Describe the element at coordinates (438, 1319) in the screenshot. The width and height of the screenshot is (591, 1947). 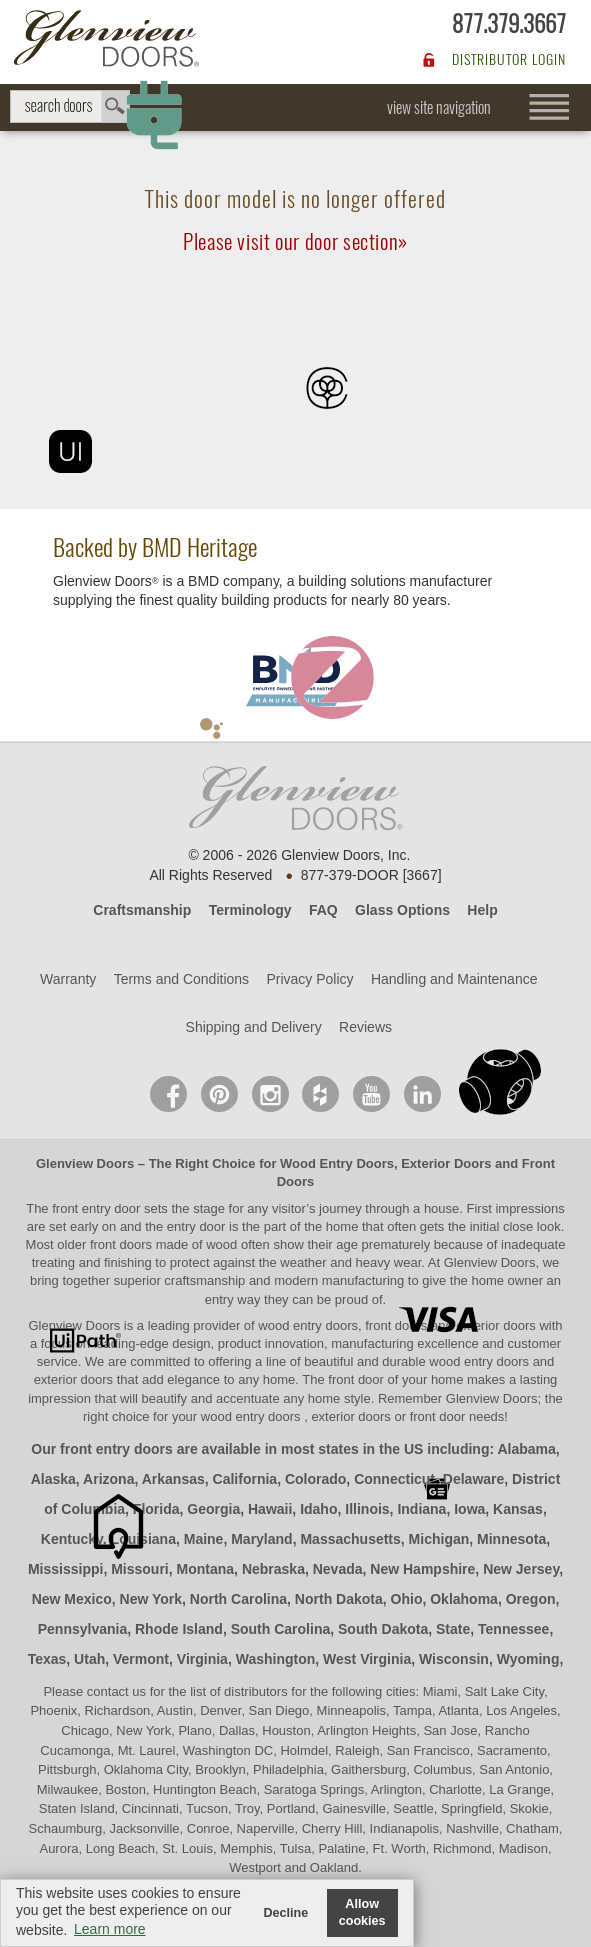
I see `visa payment method accepted` at that location.